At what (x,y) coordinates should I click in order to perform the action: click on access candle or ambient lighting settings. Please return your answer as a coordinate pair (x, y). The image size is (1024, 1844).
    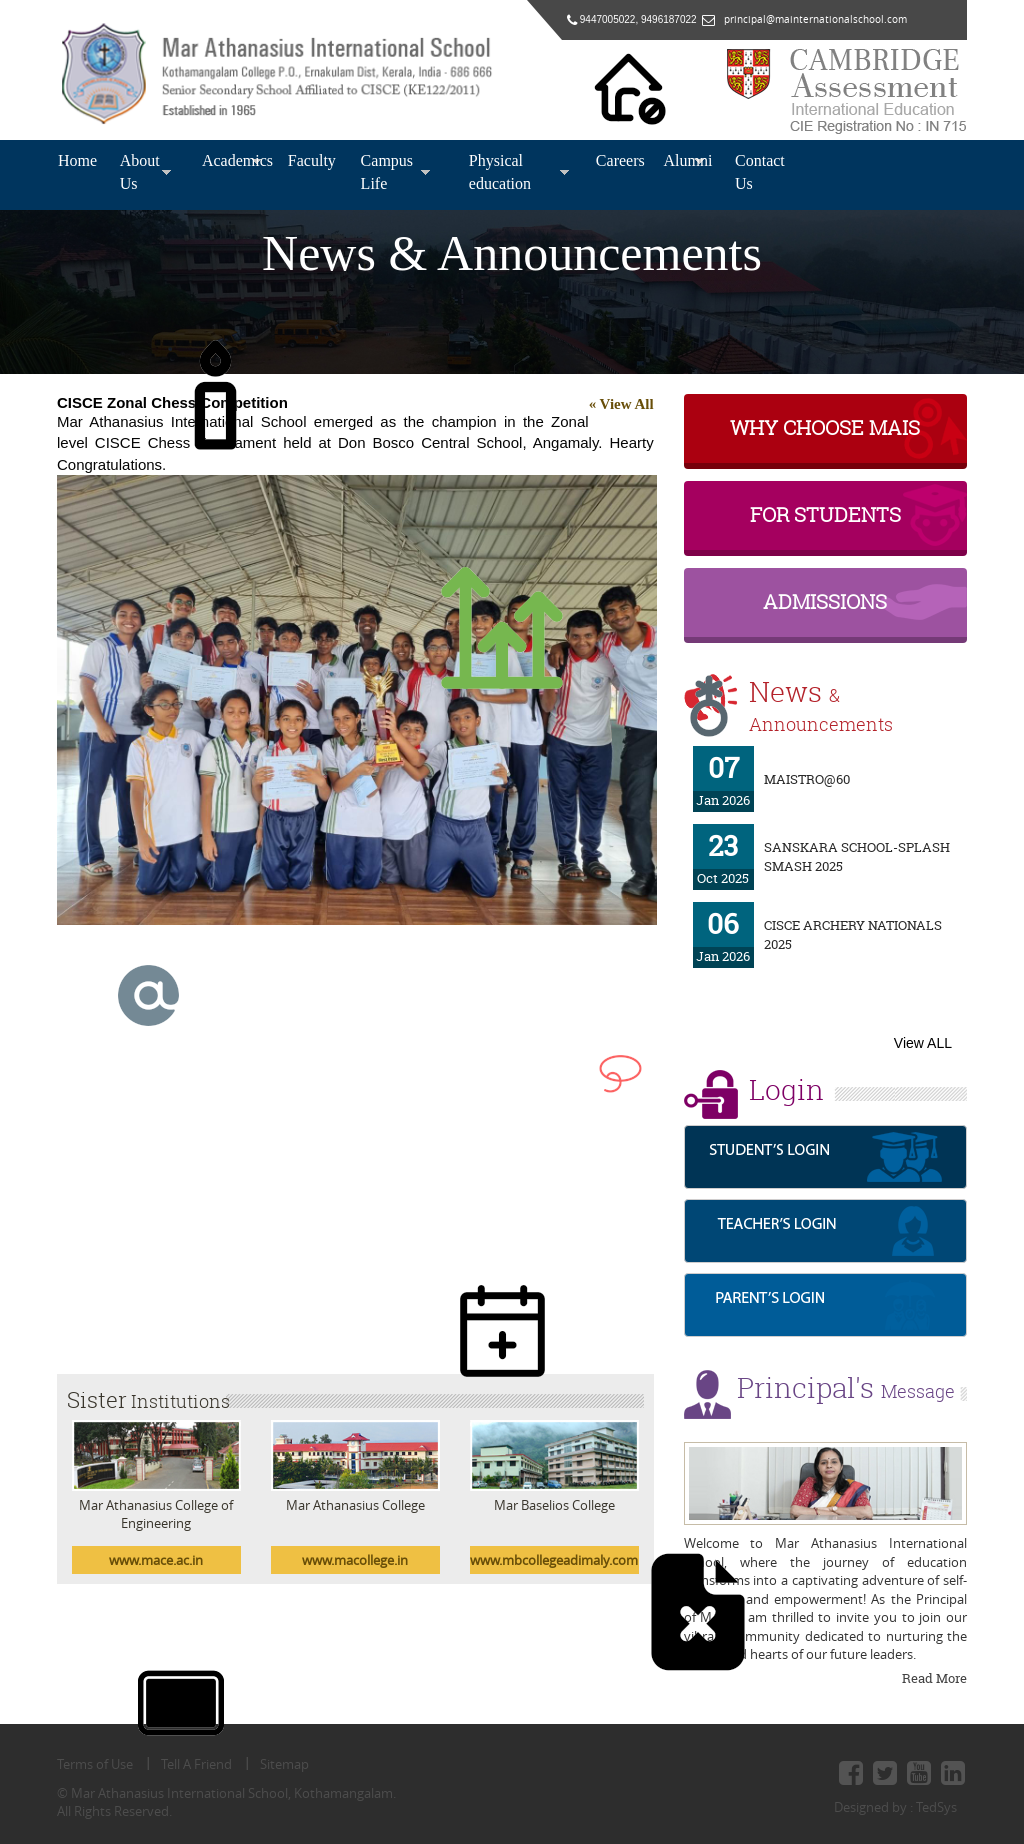
    Looking at the image, I should click on (215, 397).